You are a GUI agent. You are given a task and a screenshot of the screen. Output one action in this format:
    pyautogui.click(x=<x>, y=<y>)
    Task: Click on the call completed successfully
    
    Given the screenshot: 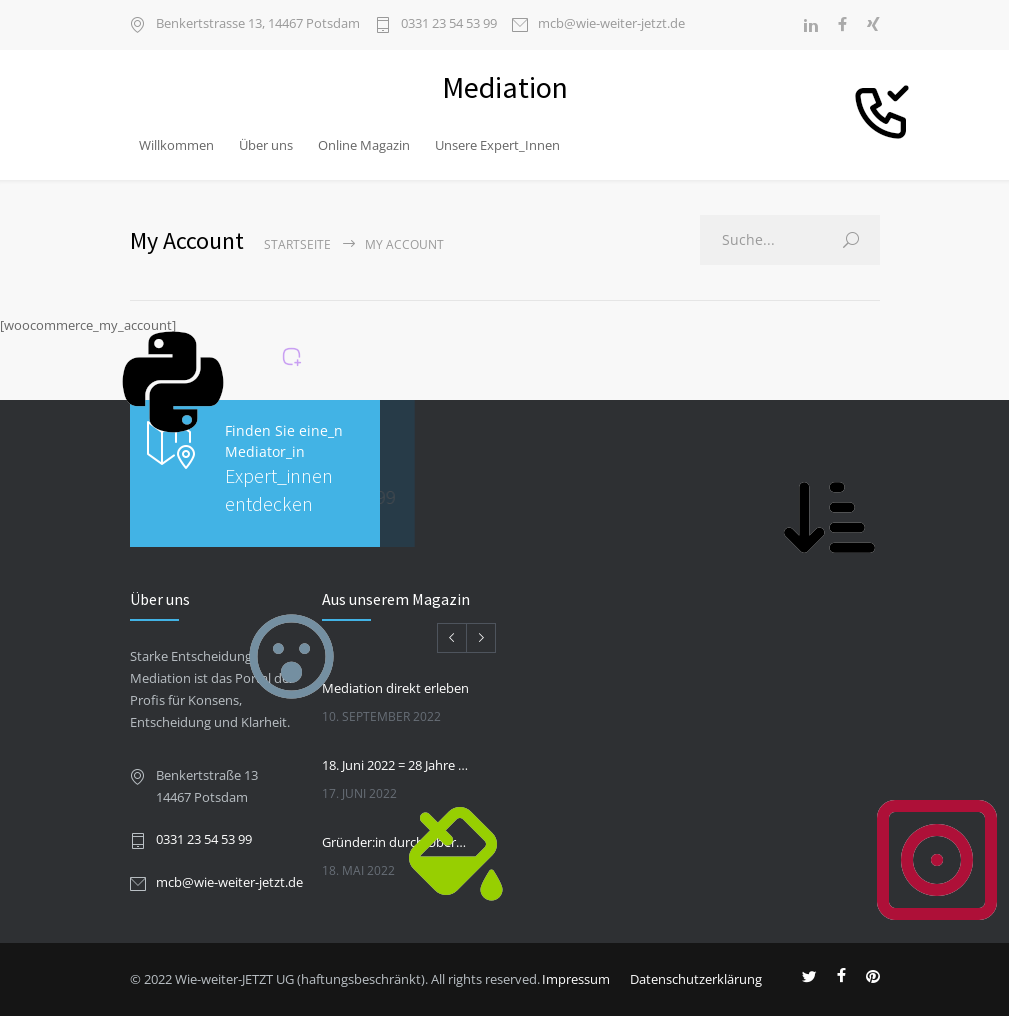 What is the action you would take?
    pyautogui.click(x=882, y=112)
    